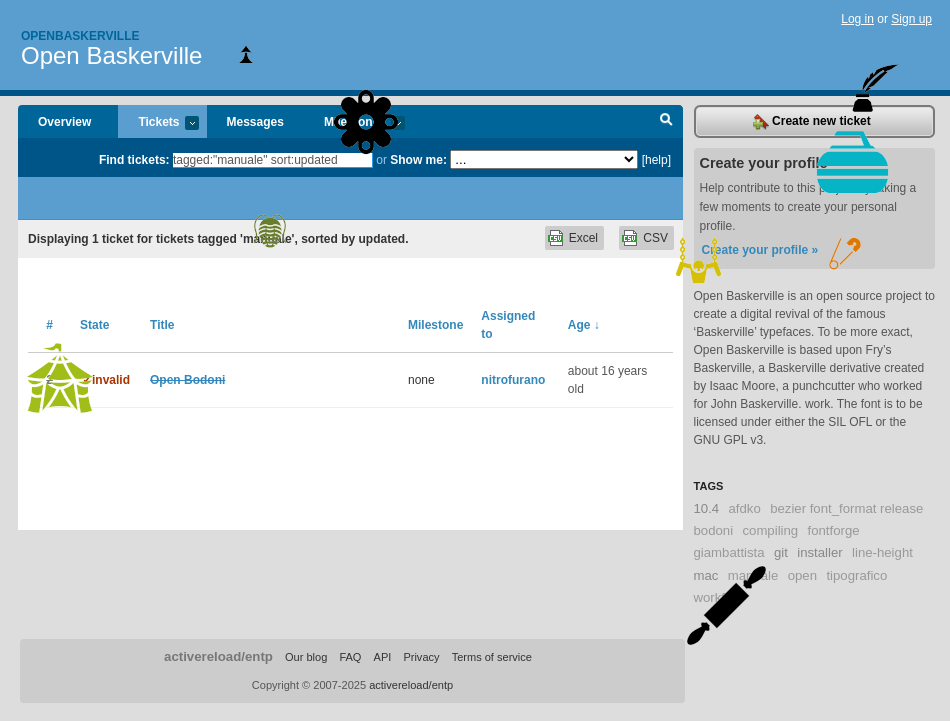 Image resolution: width=950 pixels, height=721 pixels. I want to click on access baking or cooking tools, so click(726, 605).